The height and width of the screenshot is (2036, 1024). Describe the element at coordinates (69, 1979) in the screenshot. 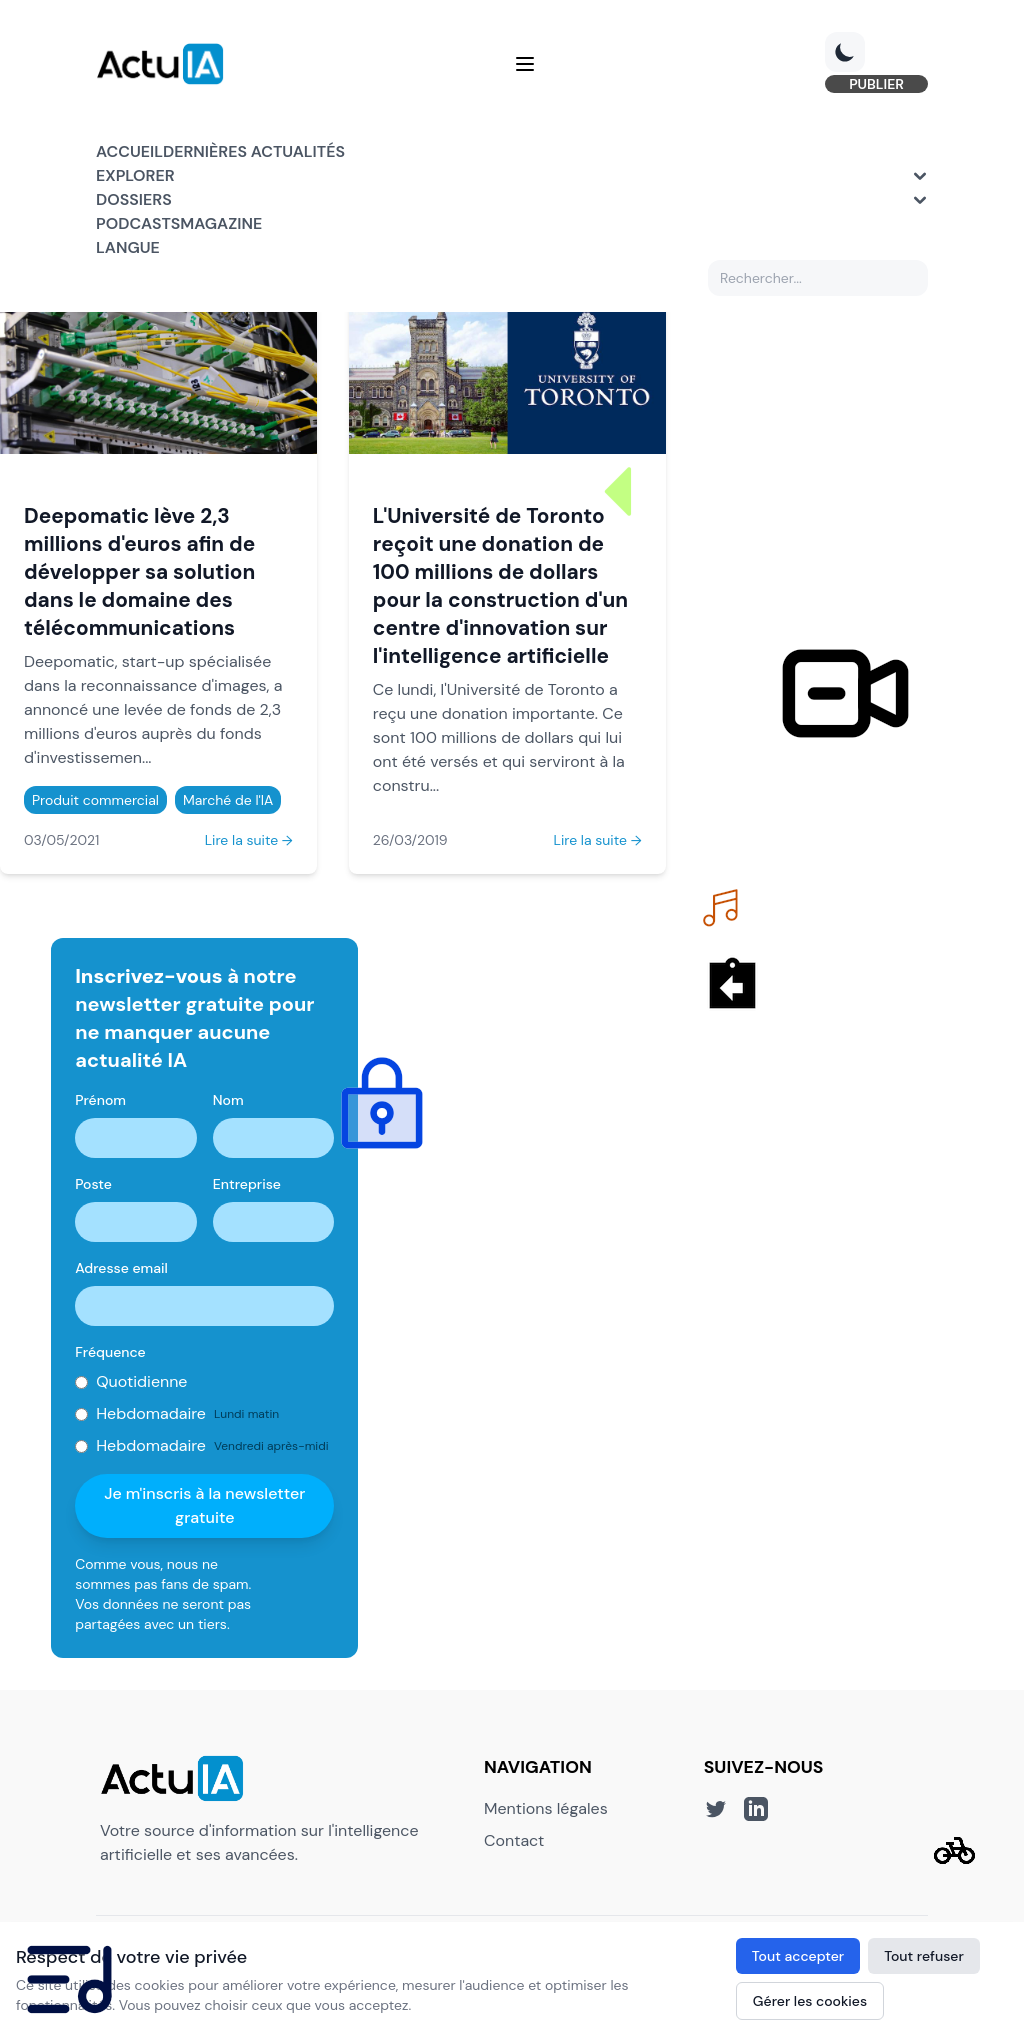

I see `view music playlist` at that location.